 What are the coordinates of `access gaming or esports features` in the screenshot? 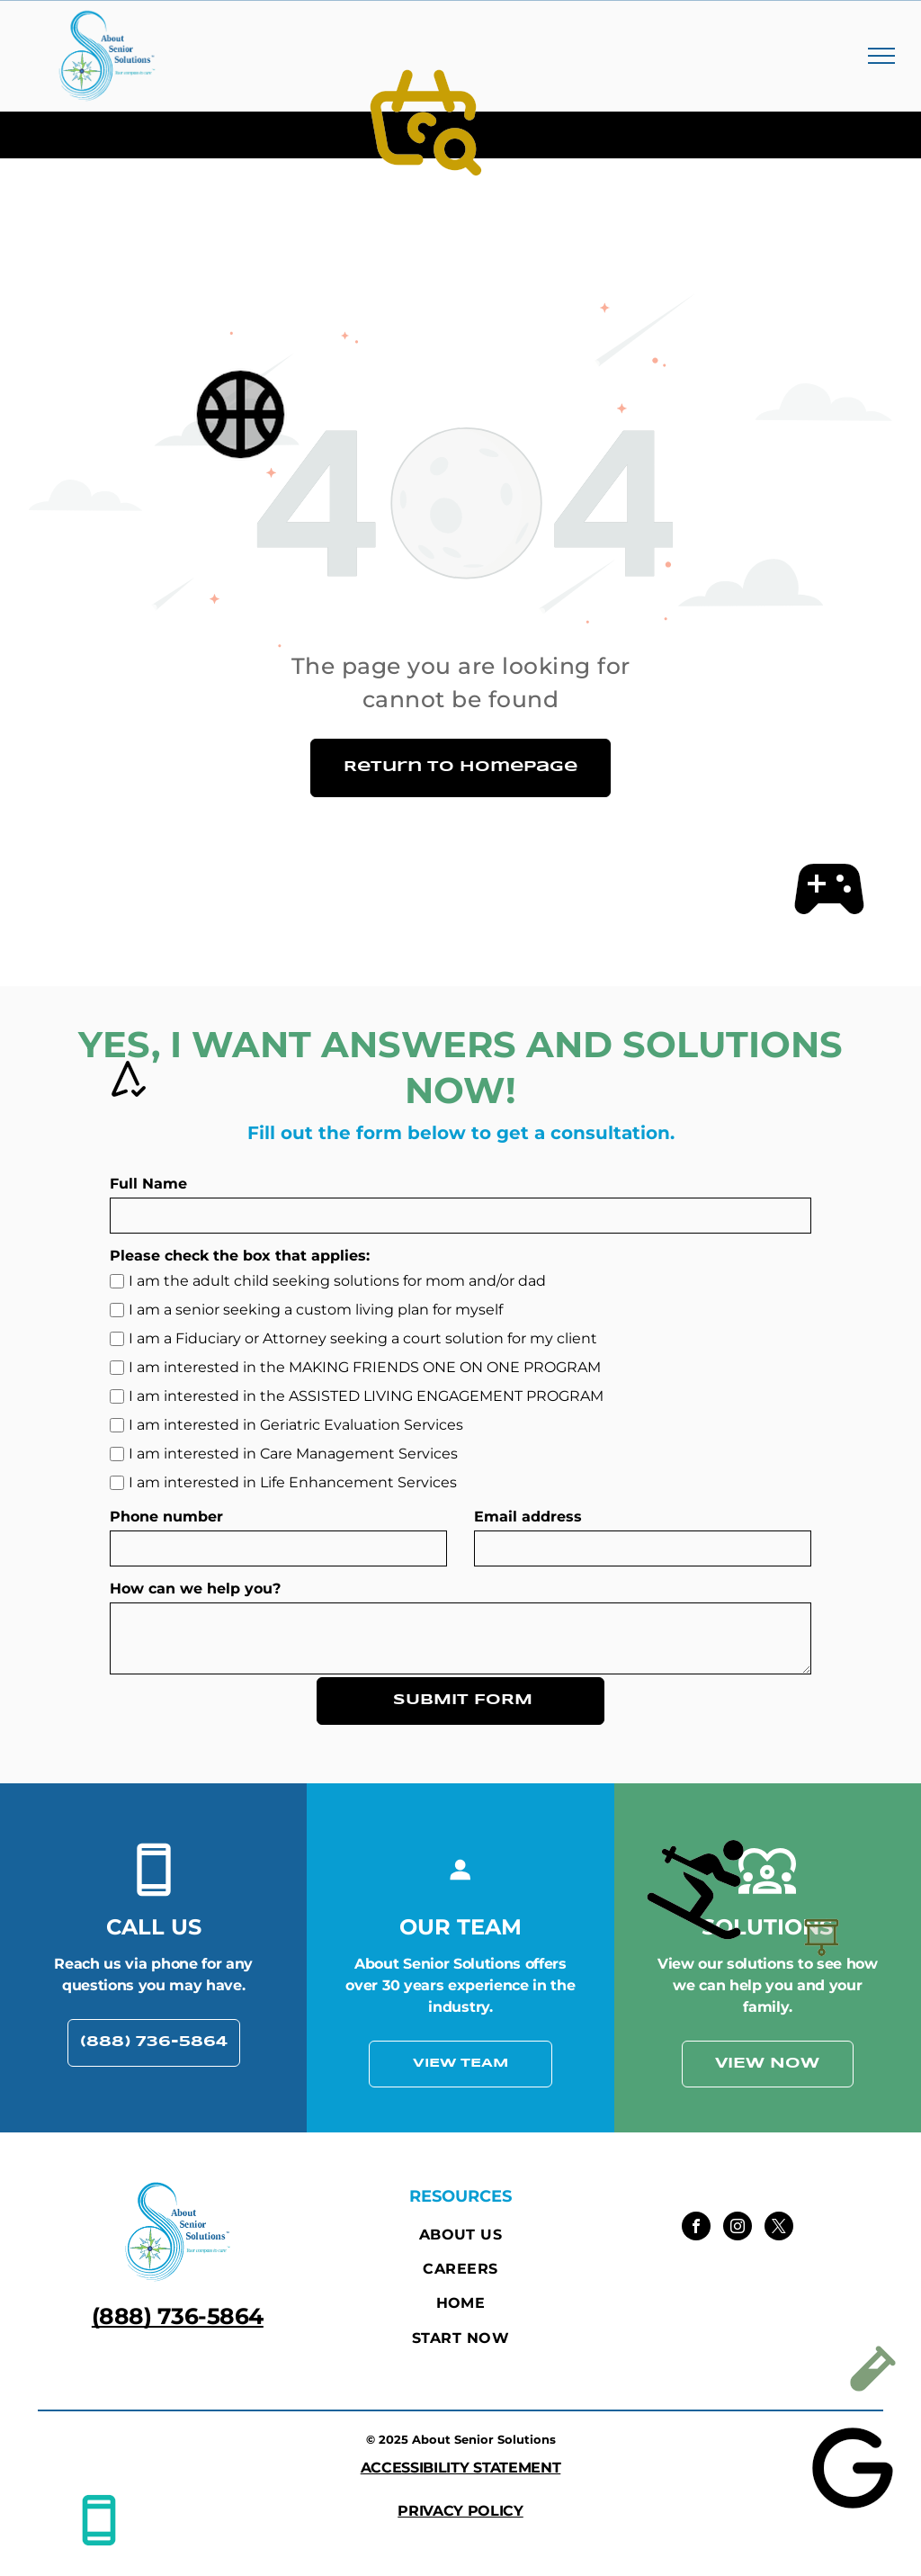 It's located at (829, 889).